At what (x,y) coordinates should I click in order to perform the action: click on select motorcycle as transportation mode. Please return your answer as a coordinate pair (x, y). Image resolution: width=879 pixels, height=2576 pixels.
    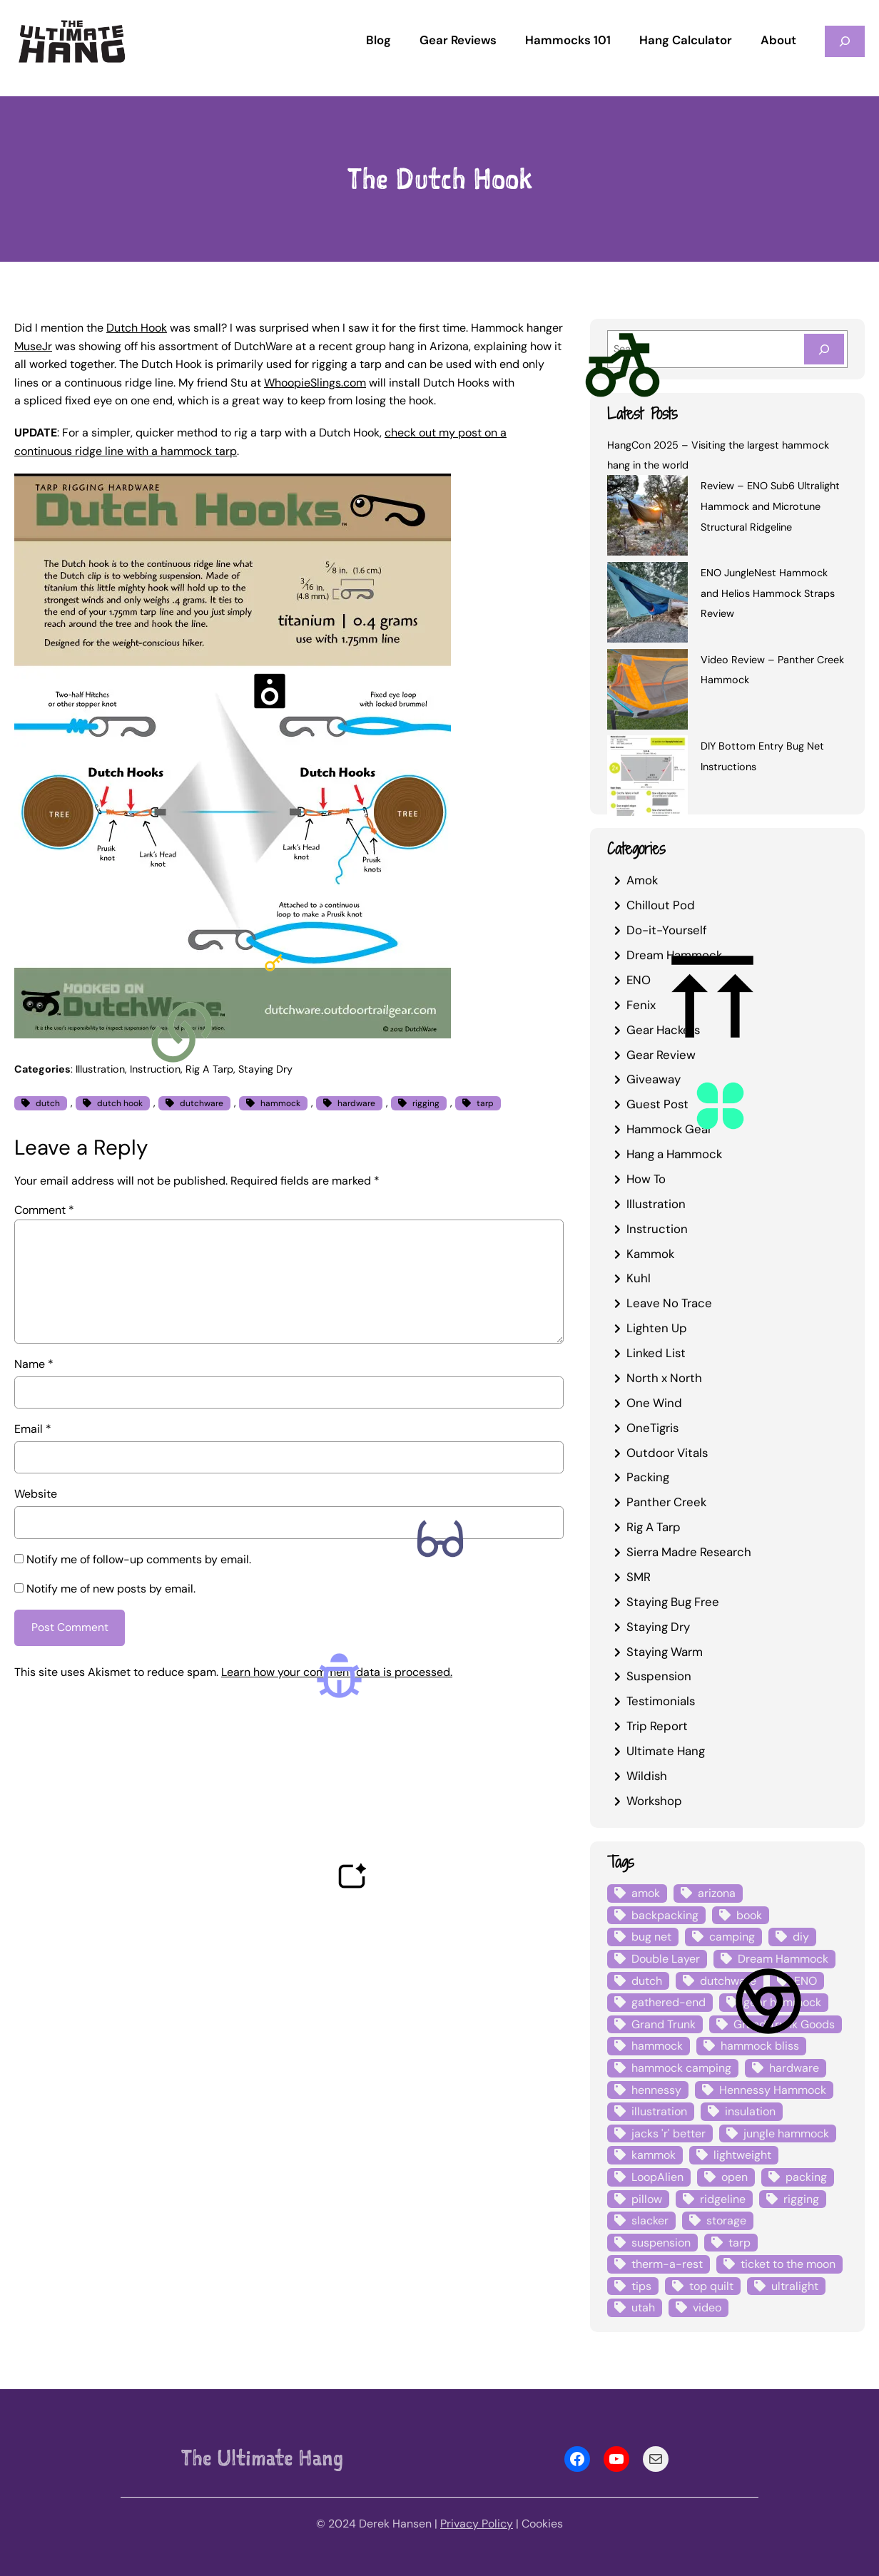
    Looking at the image, I should click on (622, 363).